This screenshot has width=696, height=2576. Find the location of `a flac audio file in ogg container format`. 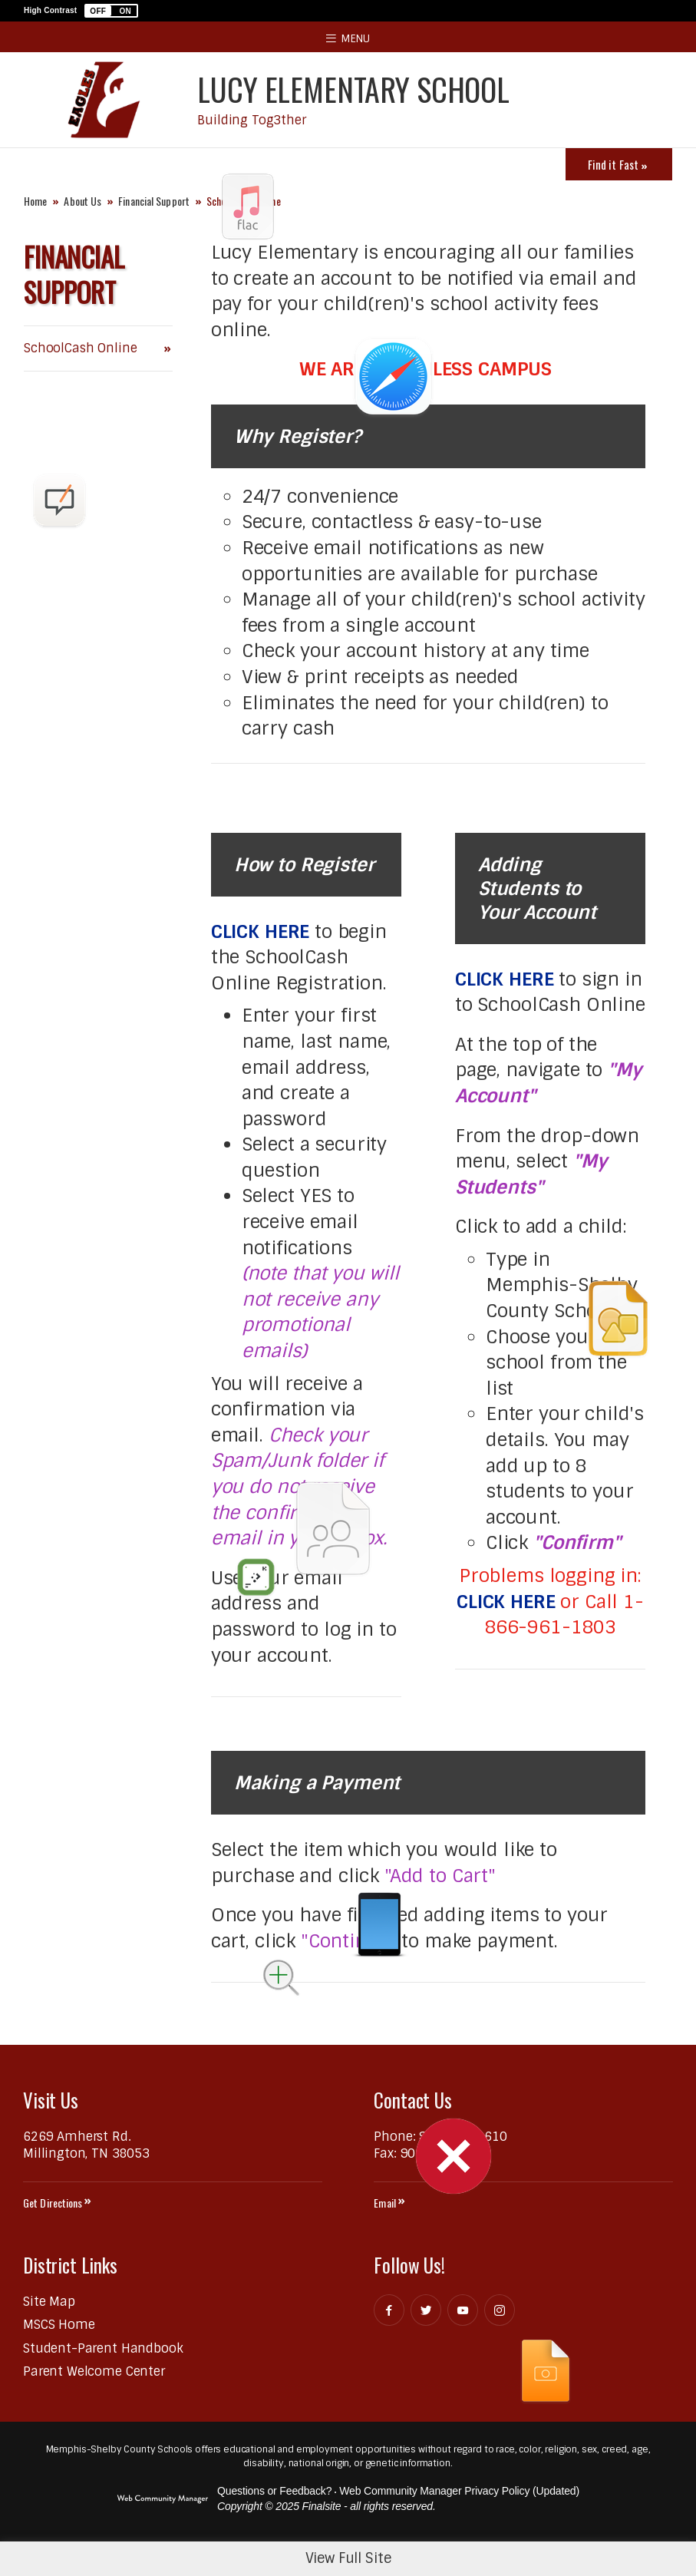

a flac audio file in ogg container format is located at coordinates (248, 206).